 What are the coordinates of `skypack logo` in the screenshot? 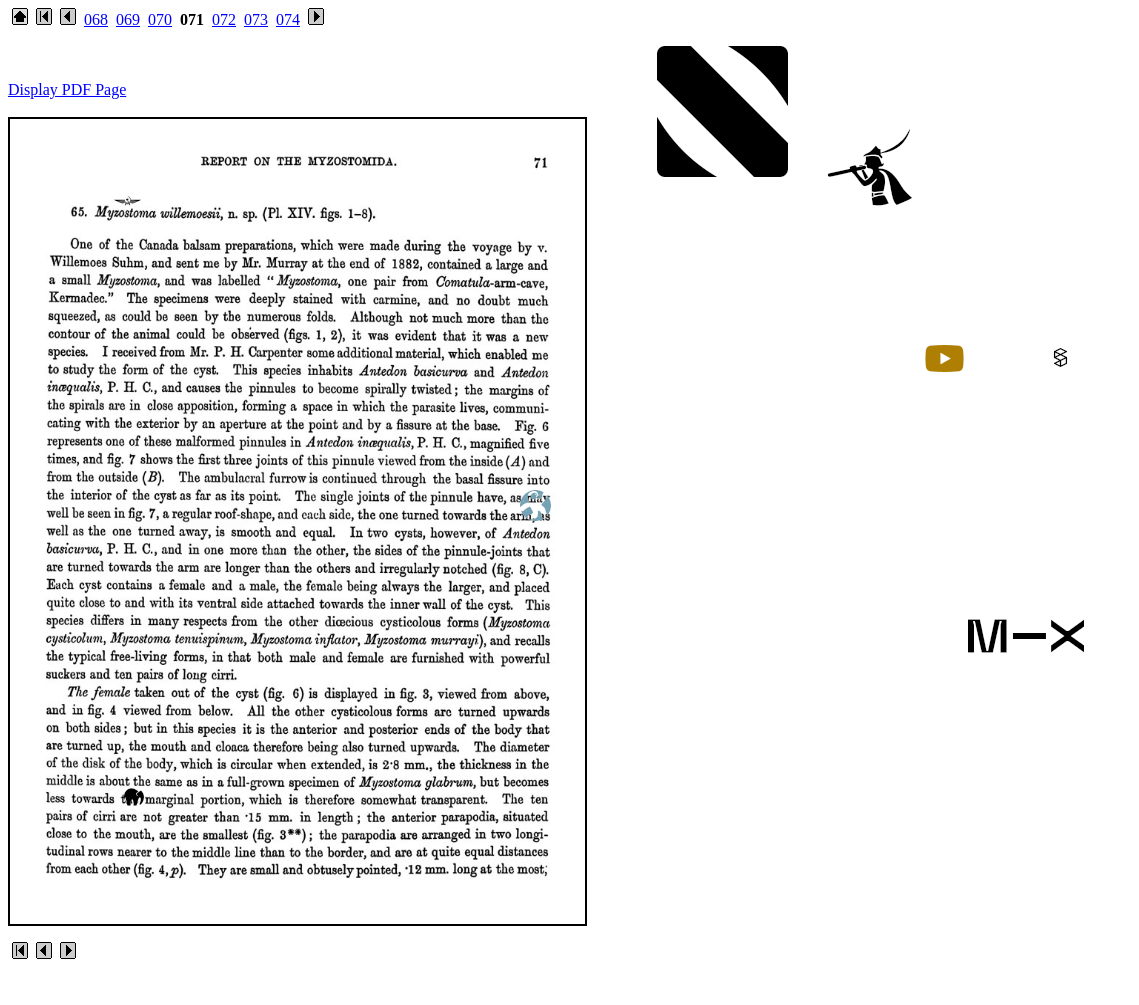 It's located at (1060, 357).